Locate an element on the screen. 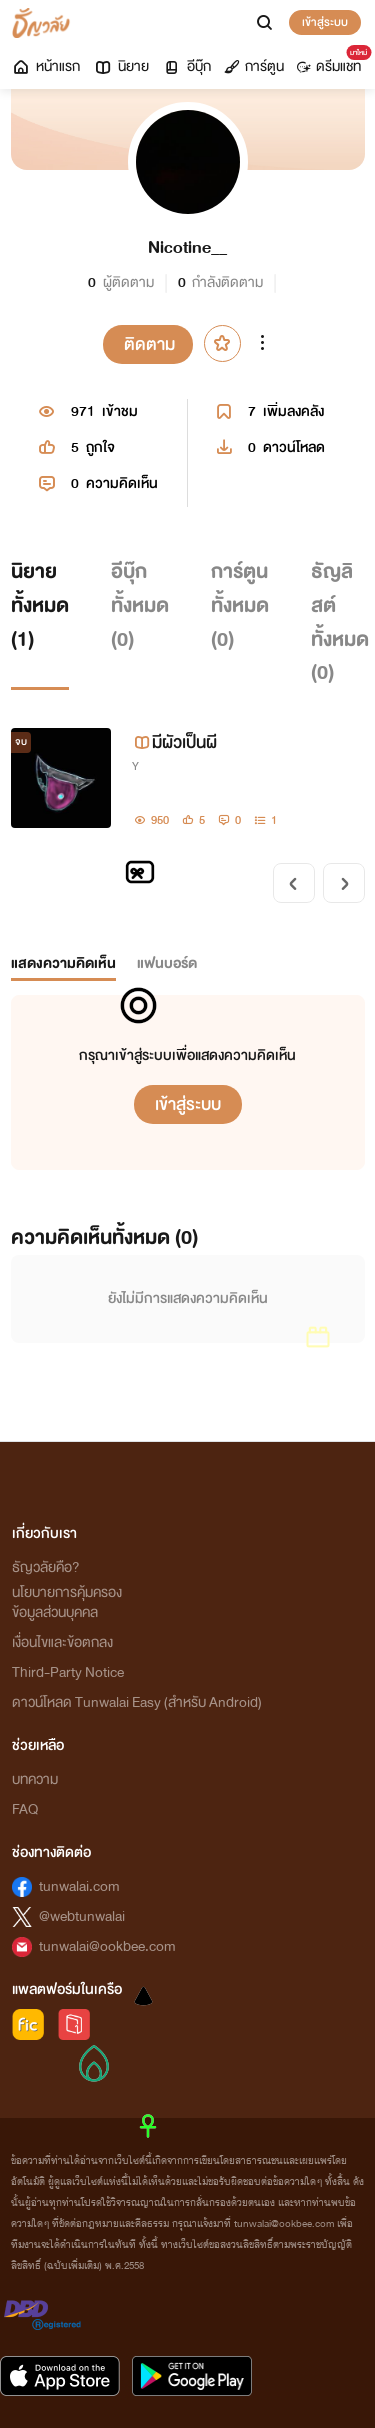 The image size is (375, 2428). symbol representing life or immortality is located at coordinates (148, 2126).